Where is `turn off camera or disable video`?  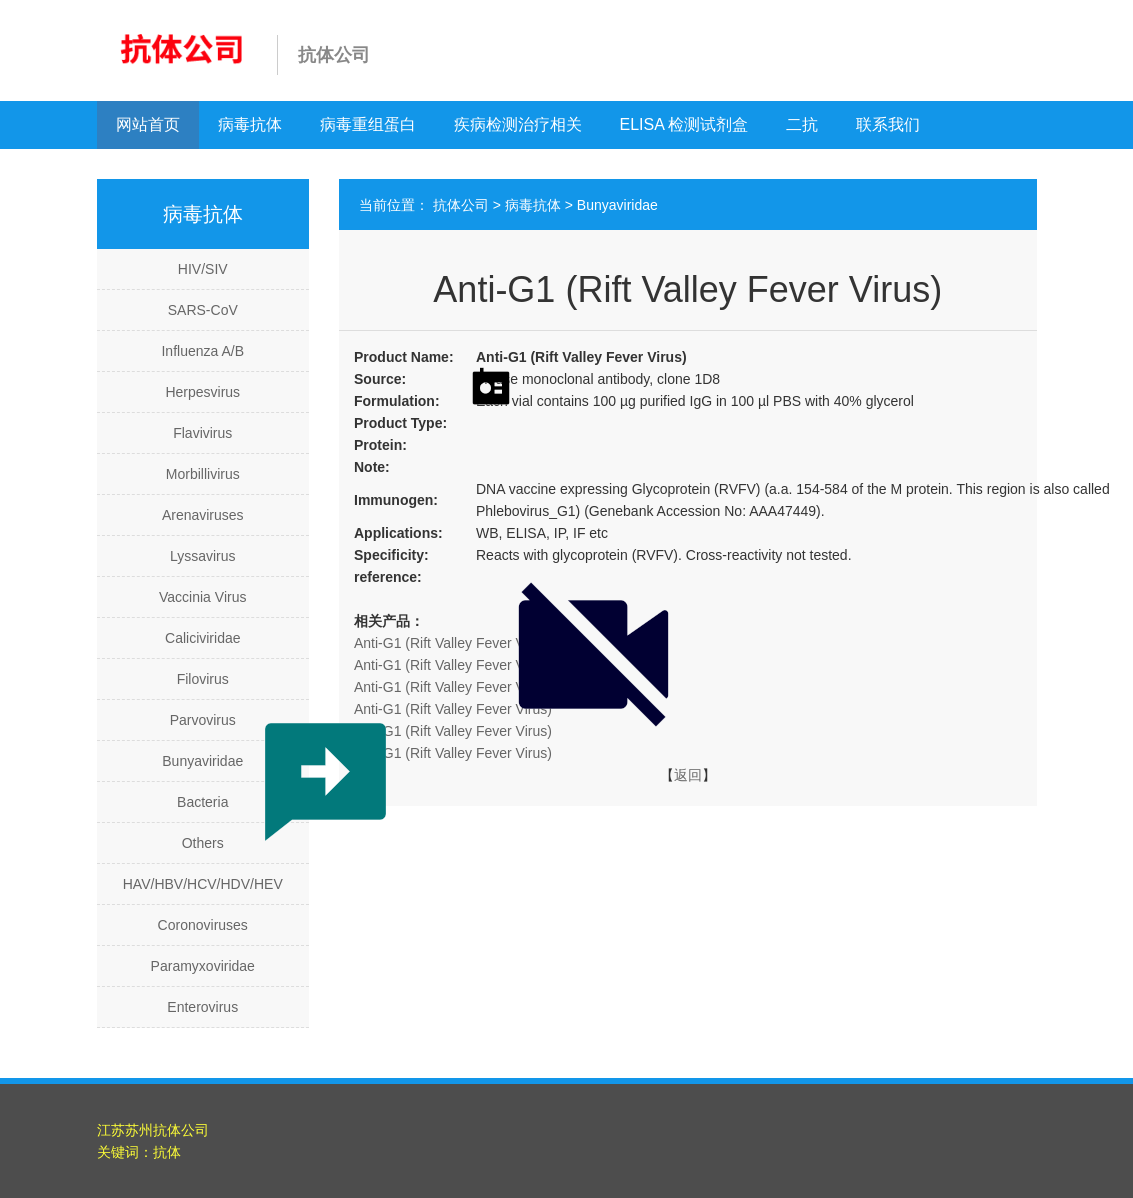
turn off camera or disable video is located at coordinates (593, 654).